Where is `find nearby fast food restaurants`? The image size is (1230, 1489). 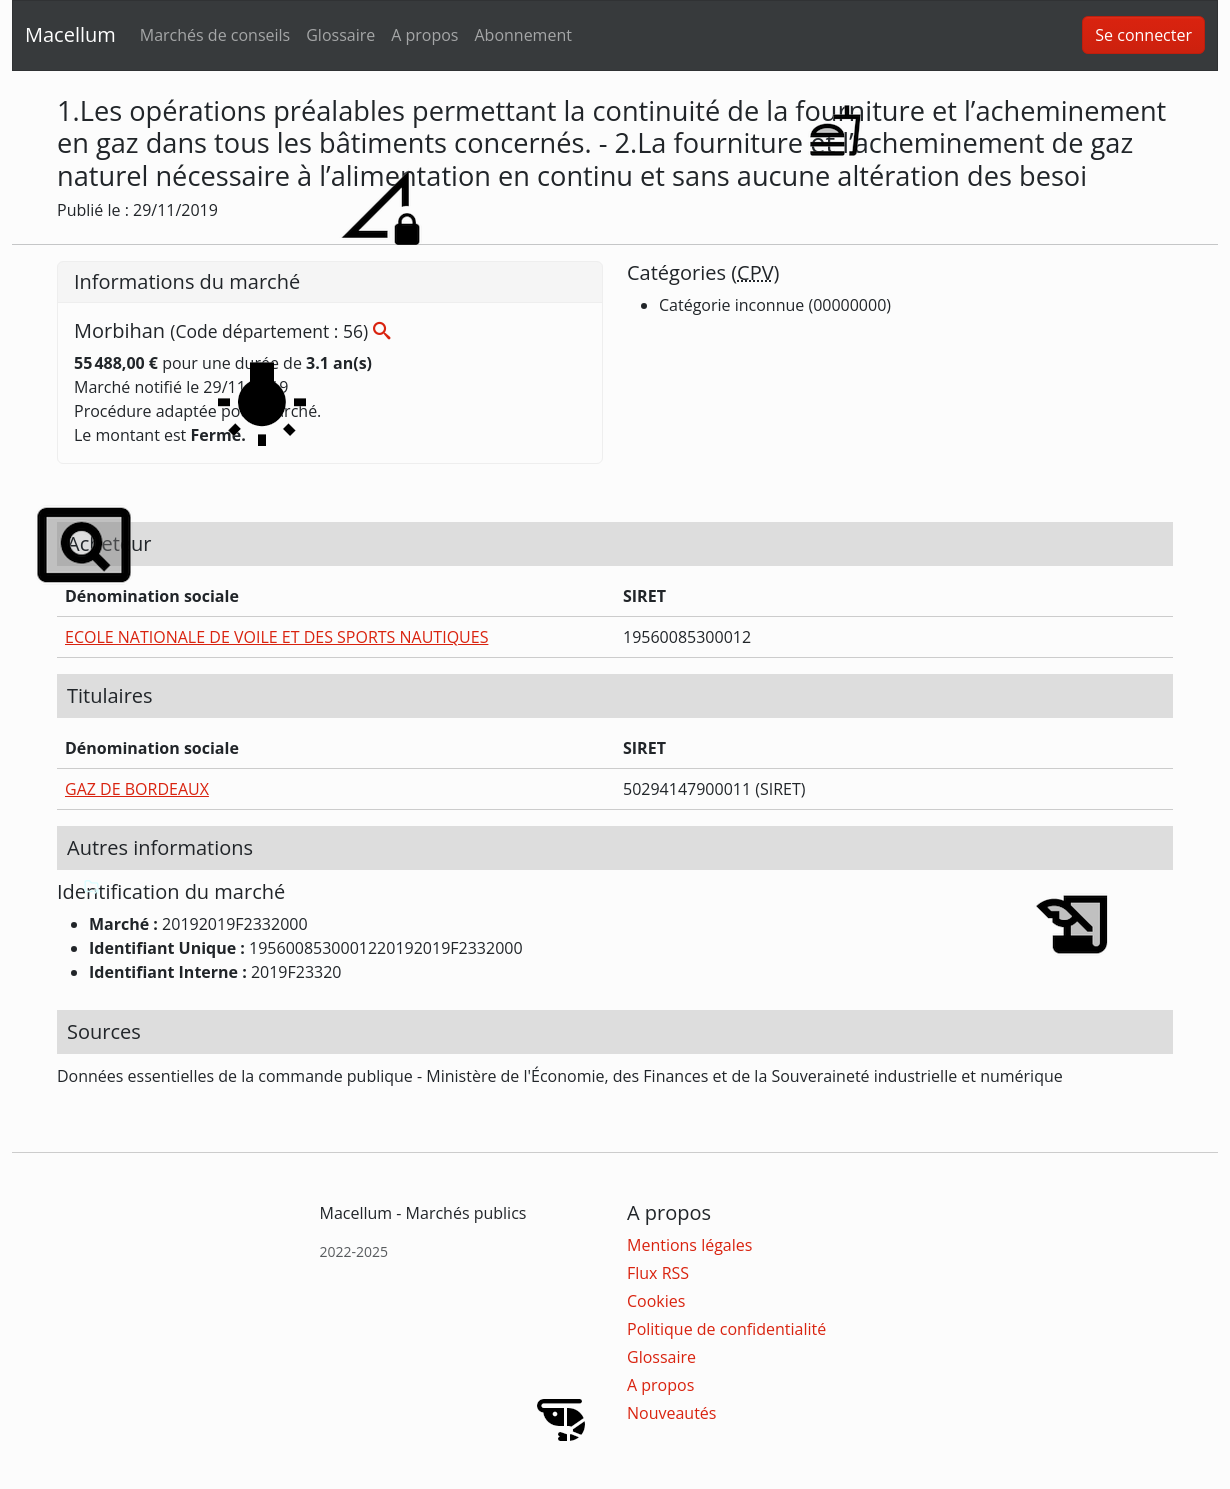 find nearby fast food restaurants is located at coordinates (835, 130).